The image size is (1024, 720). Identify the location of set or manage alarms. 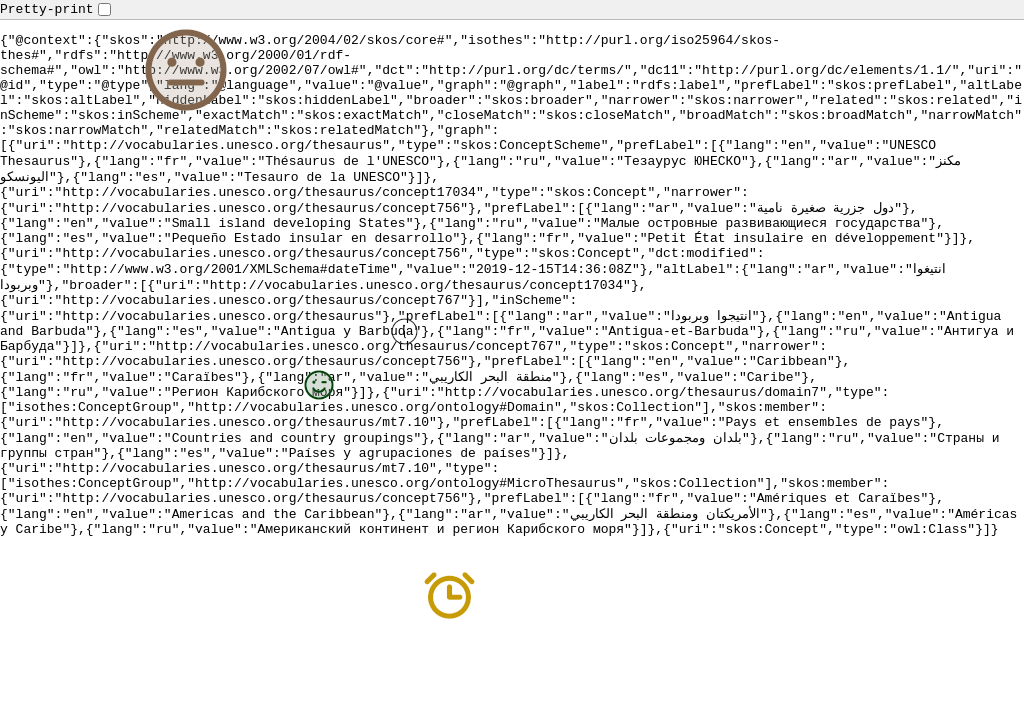
(449, 595).